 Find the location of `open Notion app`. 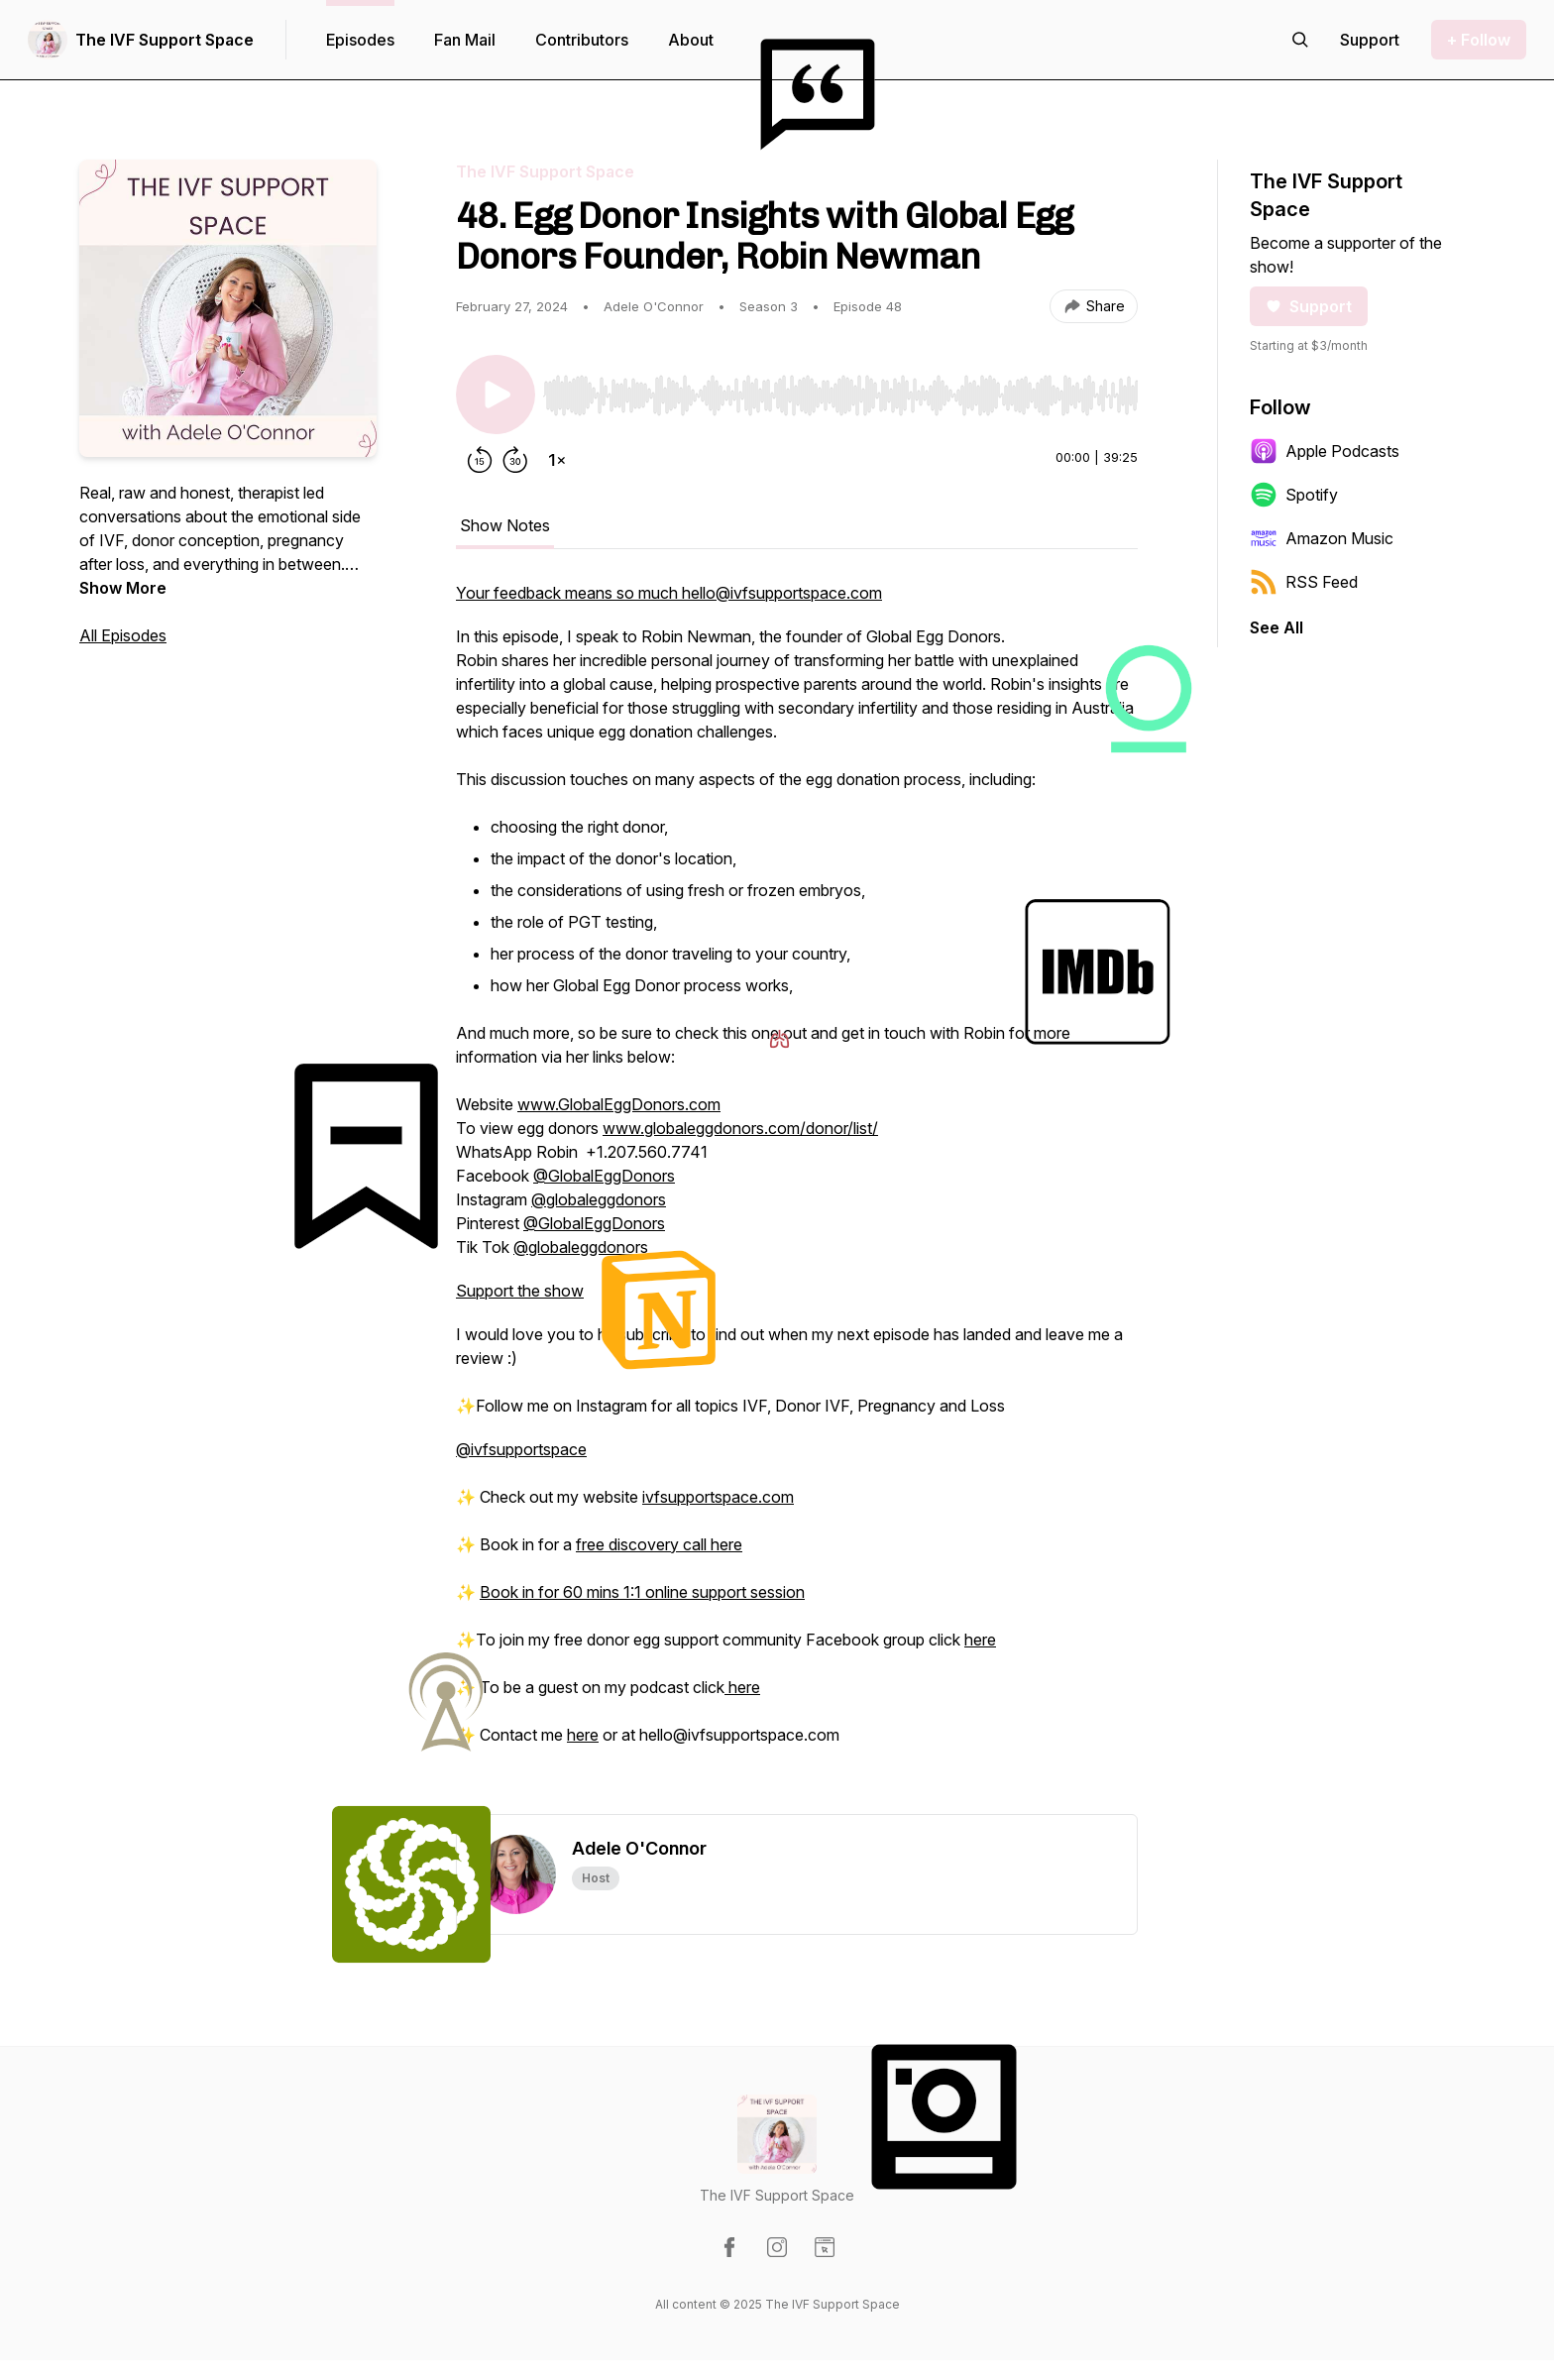

open Notion app is located at coordinates (658, 1309).